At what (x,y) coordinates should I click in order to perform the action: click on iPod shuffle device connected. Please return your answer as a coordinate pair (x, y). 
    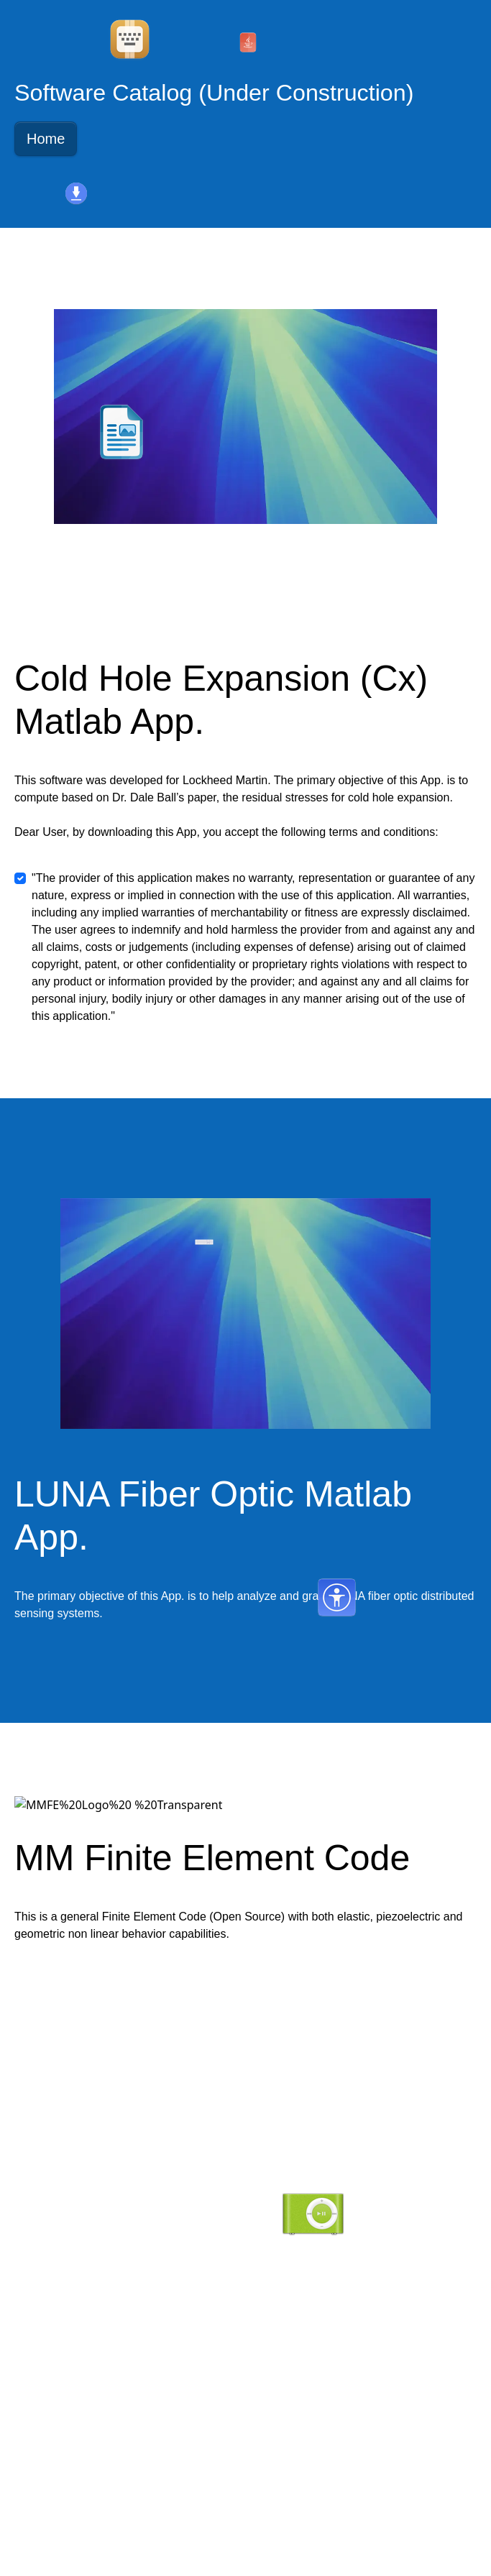
    Looking at the image, I should click on (313, 2202).